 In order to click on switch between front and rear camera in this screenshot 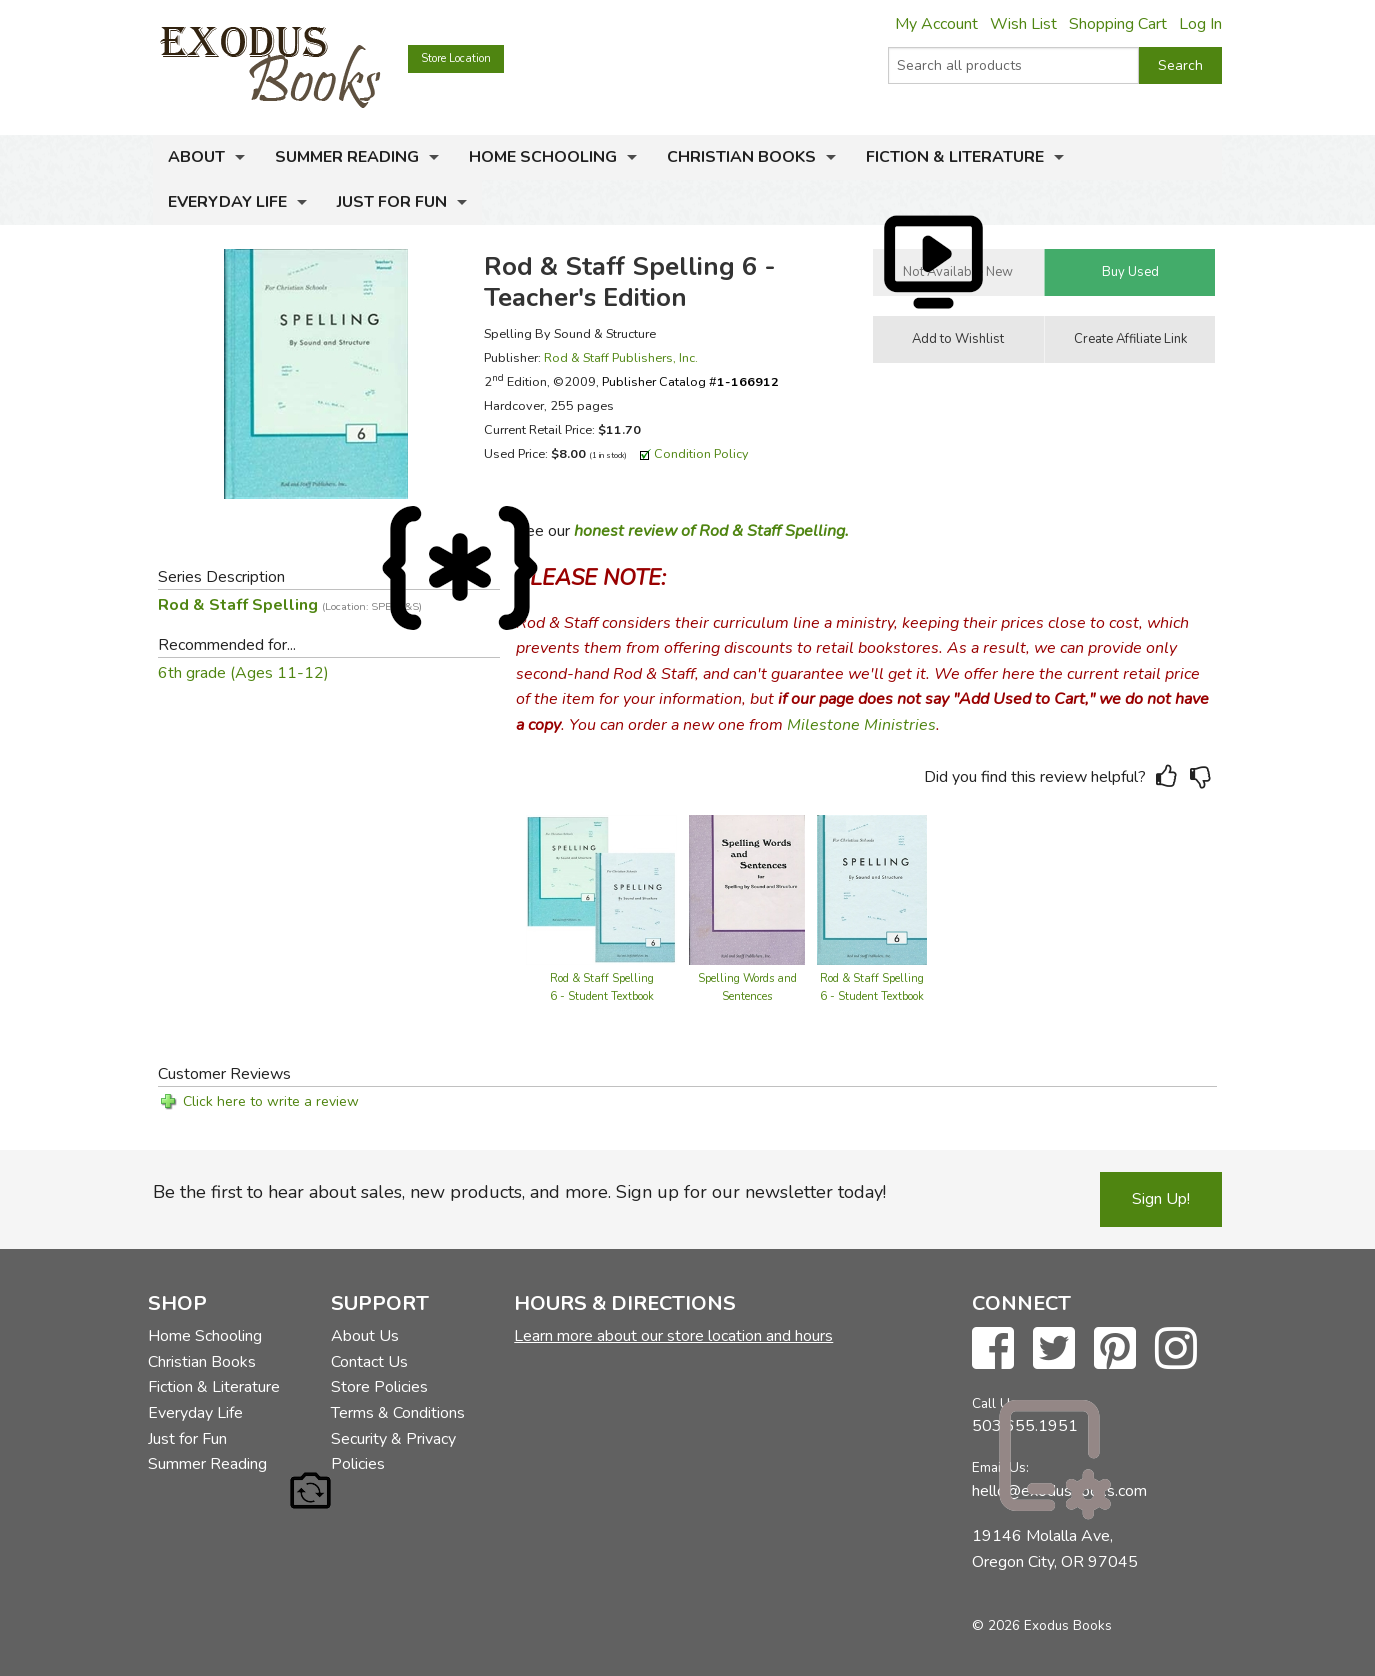, I will do `click(310, 1490)`.